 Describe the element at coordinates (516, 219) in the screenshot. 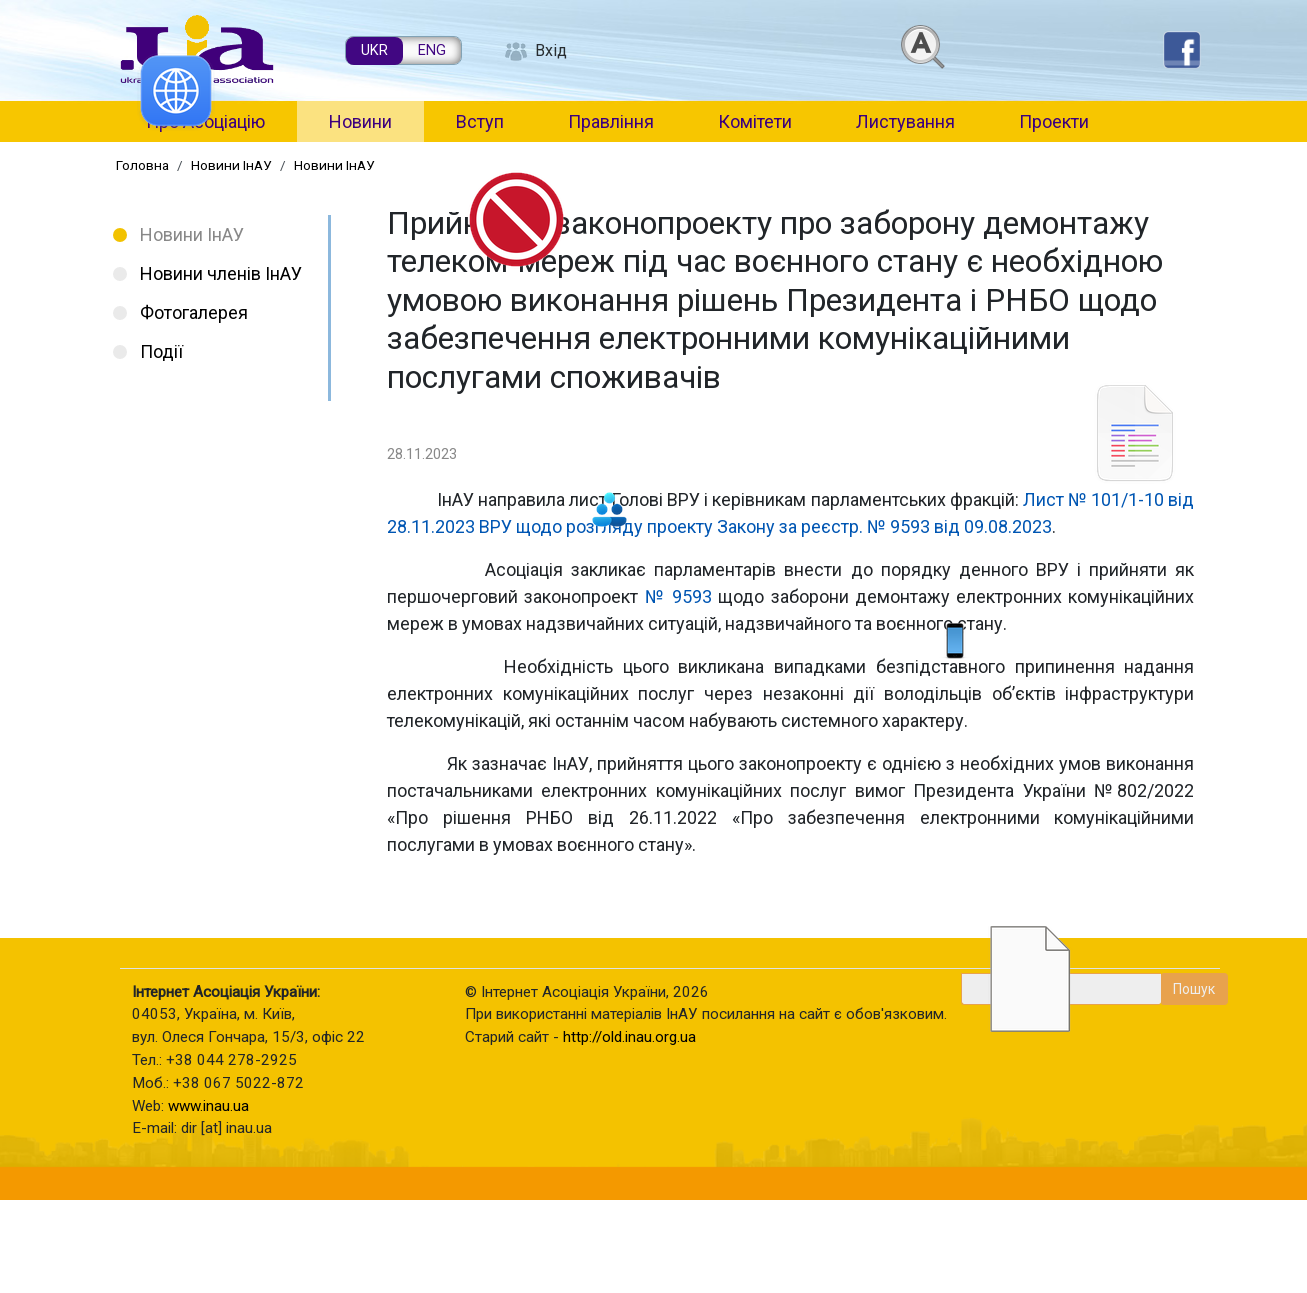

I see `delete or remove selected item` at that location.